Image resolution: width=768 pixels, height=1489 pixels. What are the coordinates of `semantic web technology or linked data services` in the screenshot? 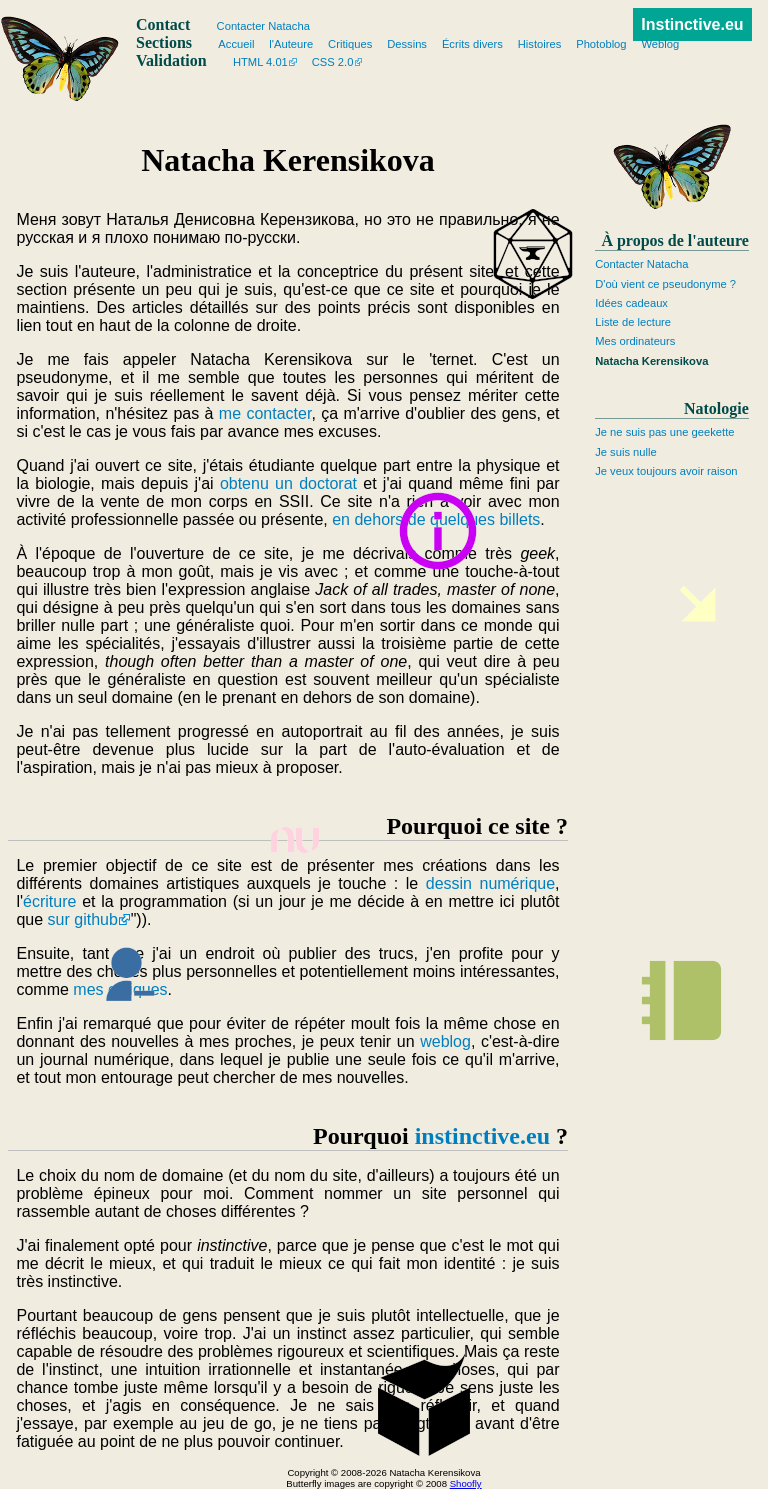 It's located at (424, 1403).